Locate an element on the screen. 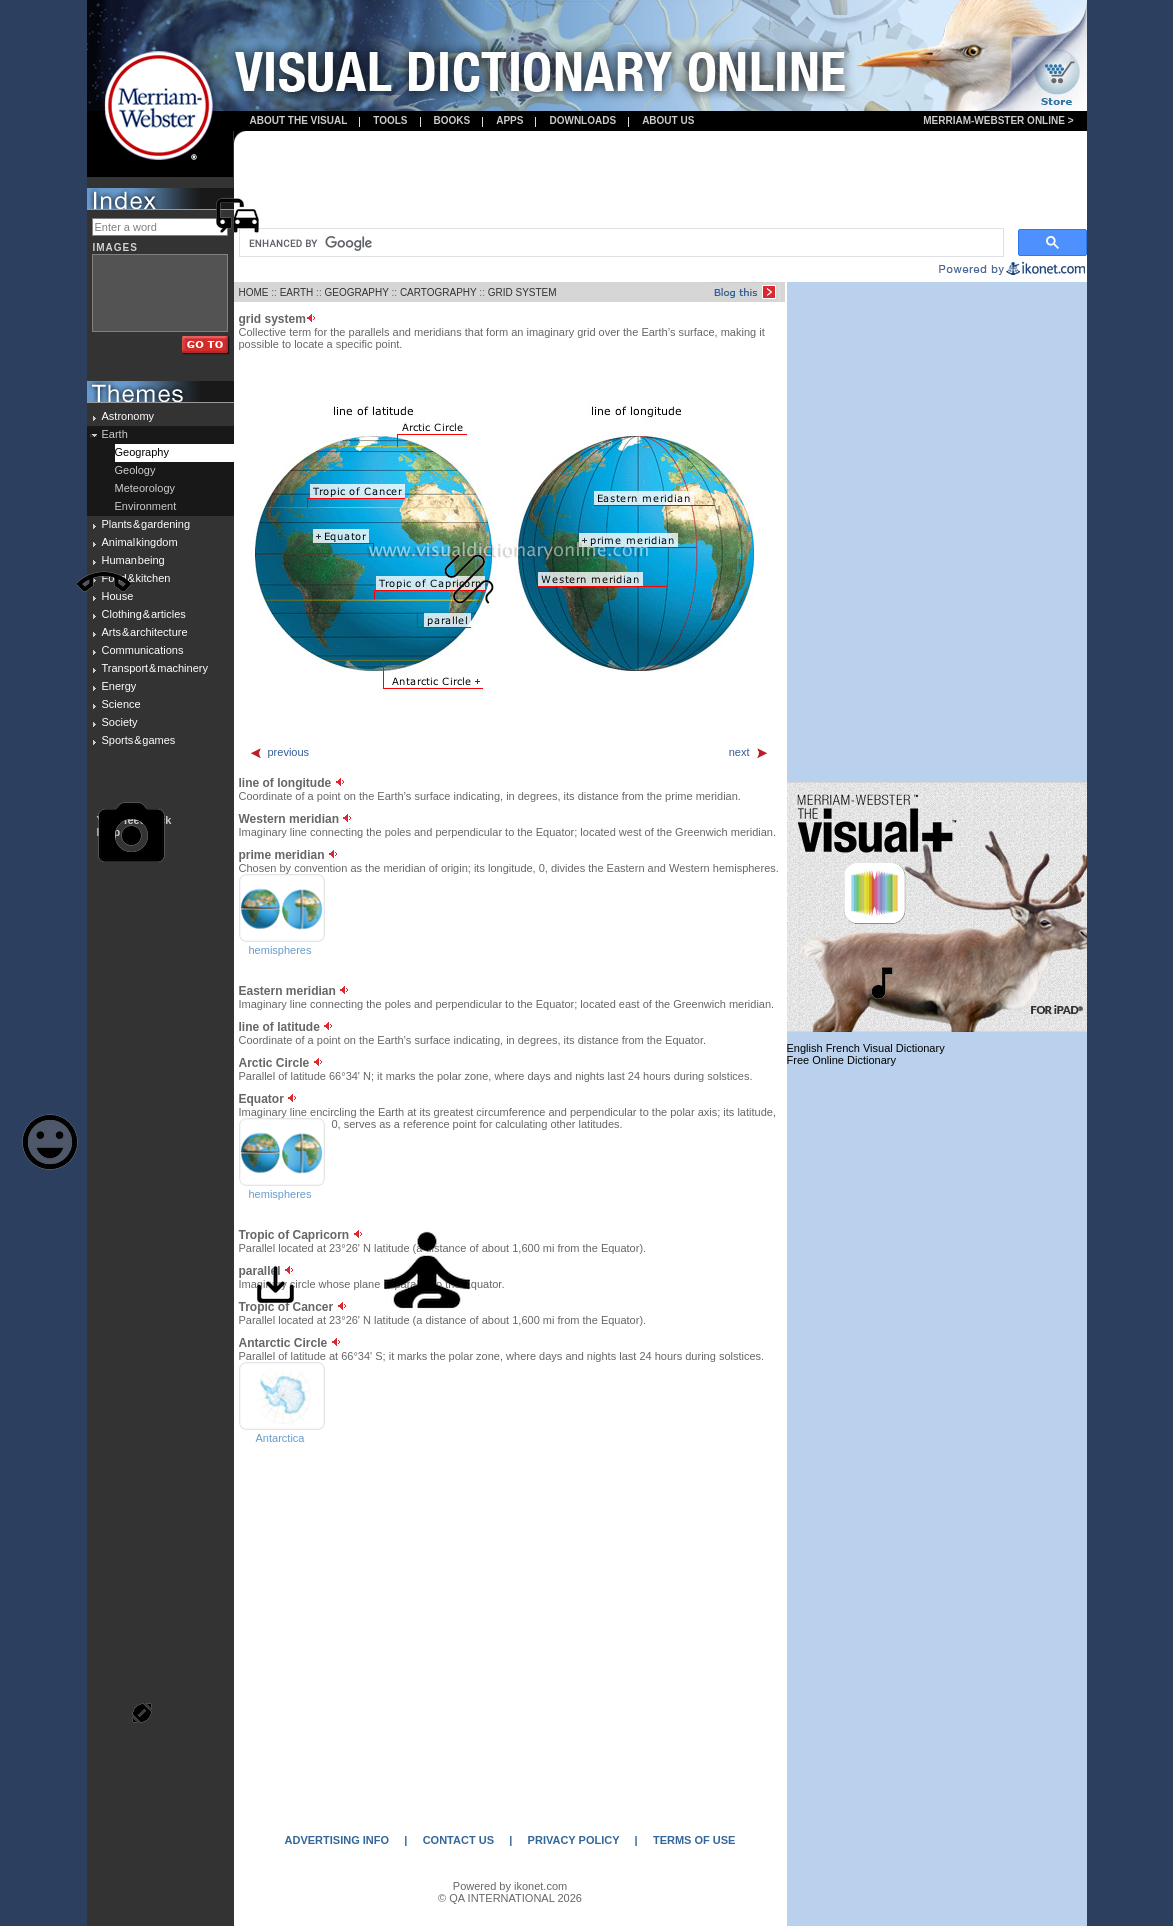 The width and height of the screenshot is (1173, 1926). view commute options and routes is located at coordinates (237, 215).